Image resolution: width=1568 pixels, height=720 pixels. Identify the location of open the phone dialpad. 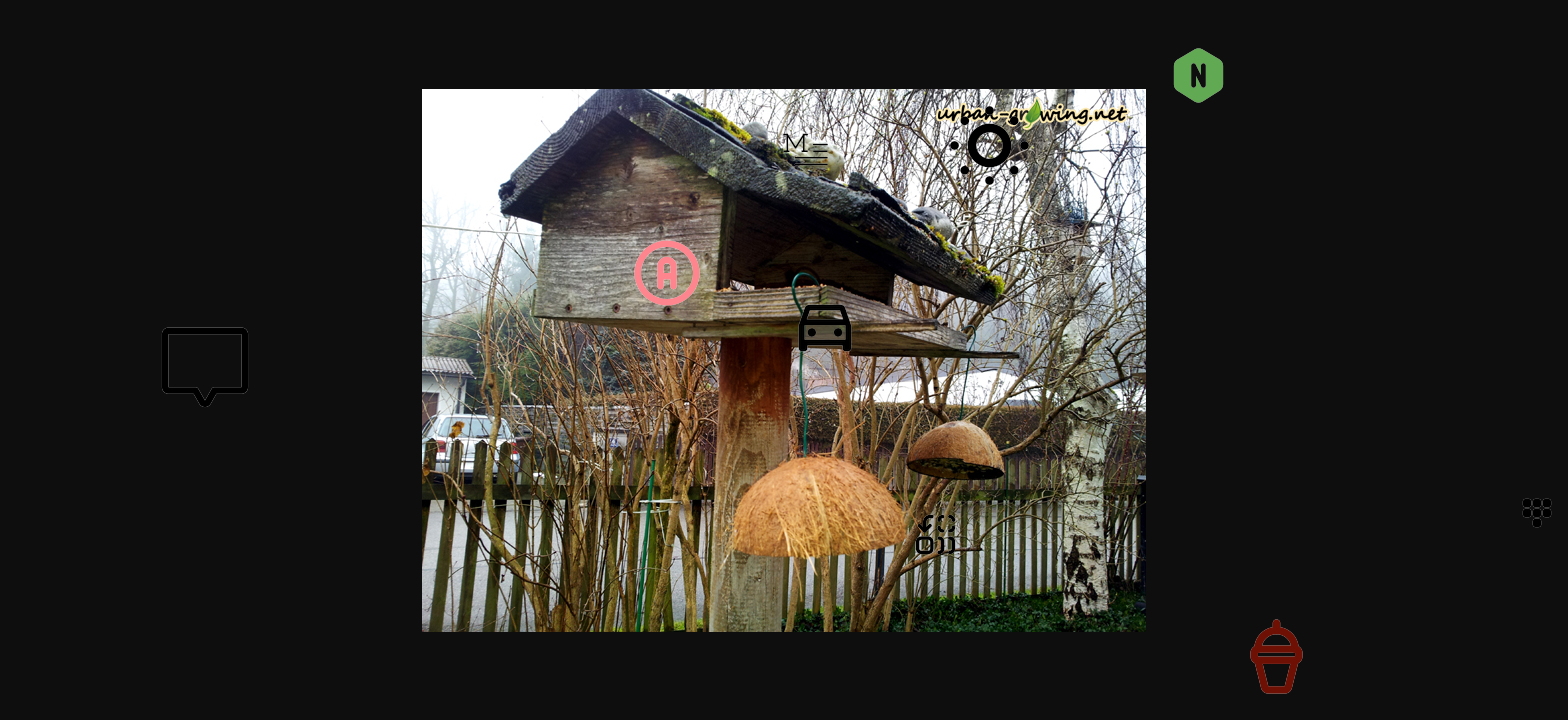
(1537, 513).